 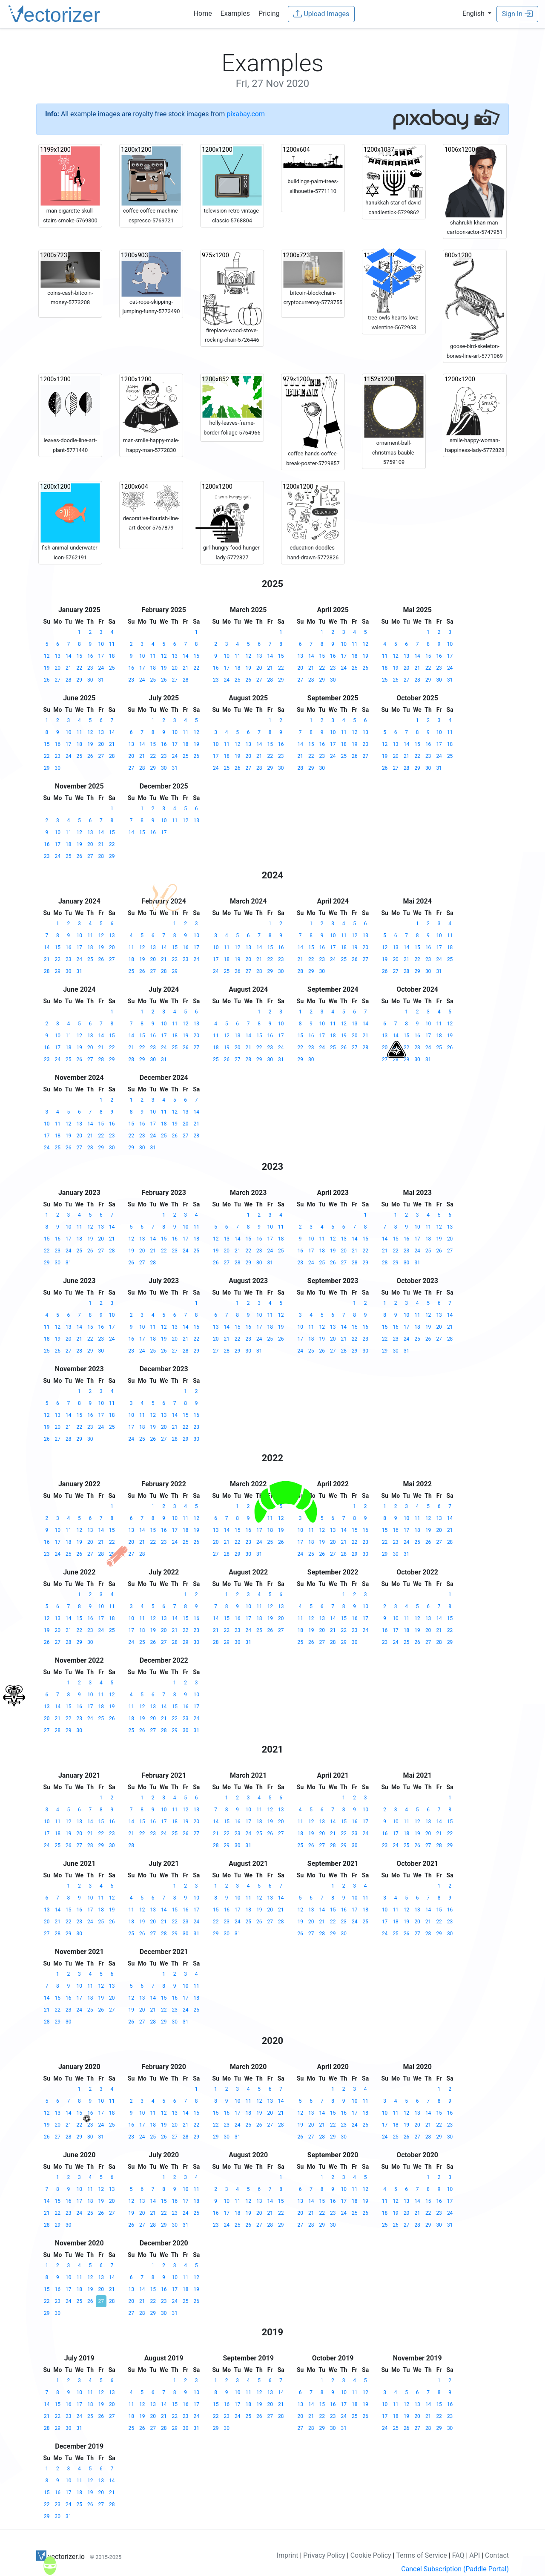 I want to click on view ocean or maritime content, so click(x=217, y=522).